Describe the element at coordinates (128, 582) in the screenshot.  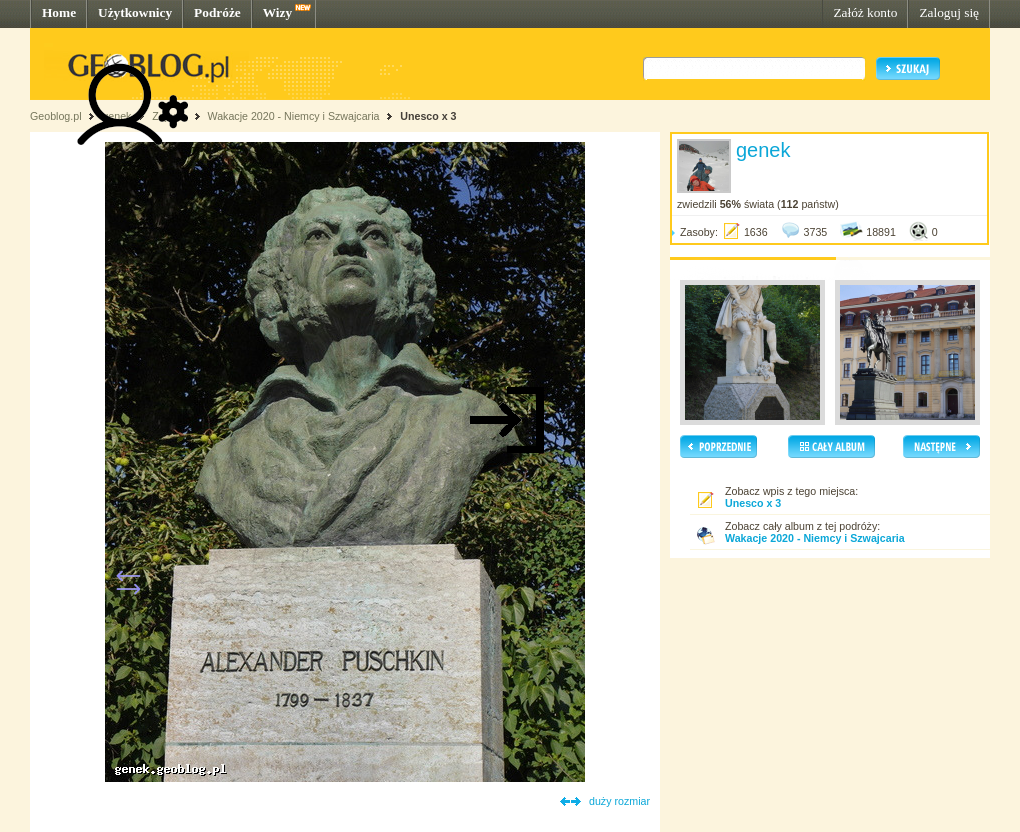
I see `swap or exchange items` at that location.